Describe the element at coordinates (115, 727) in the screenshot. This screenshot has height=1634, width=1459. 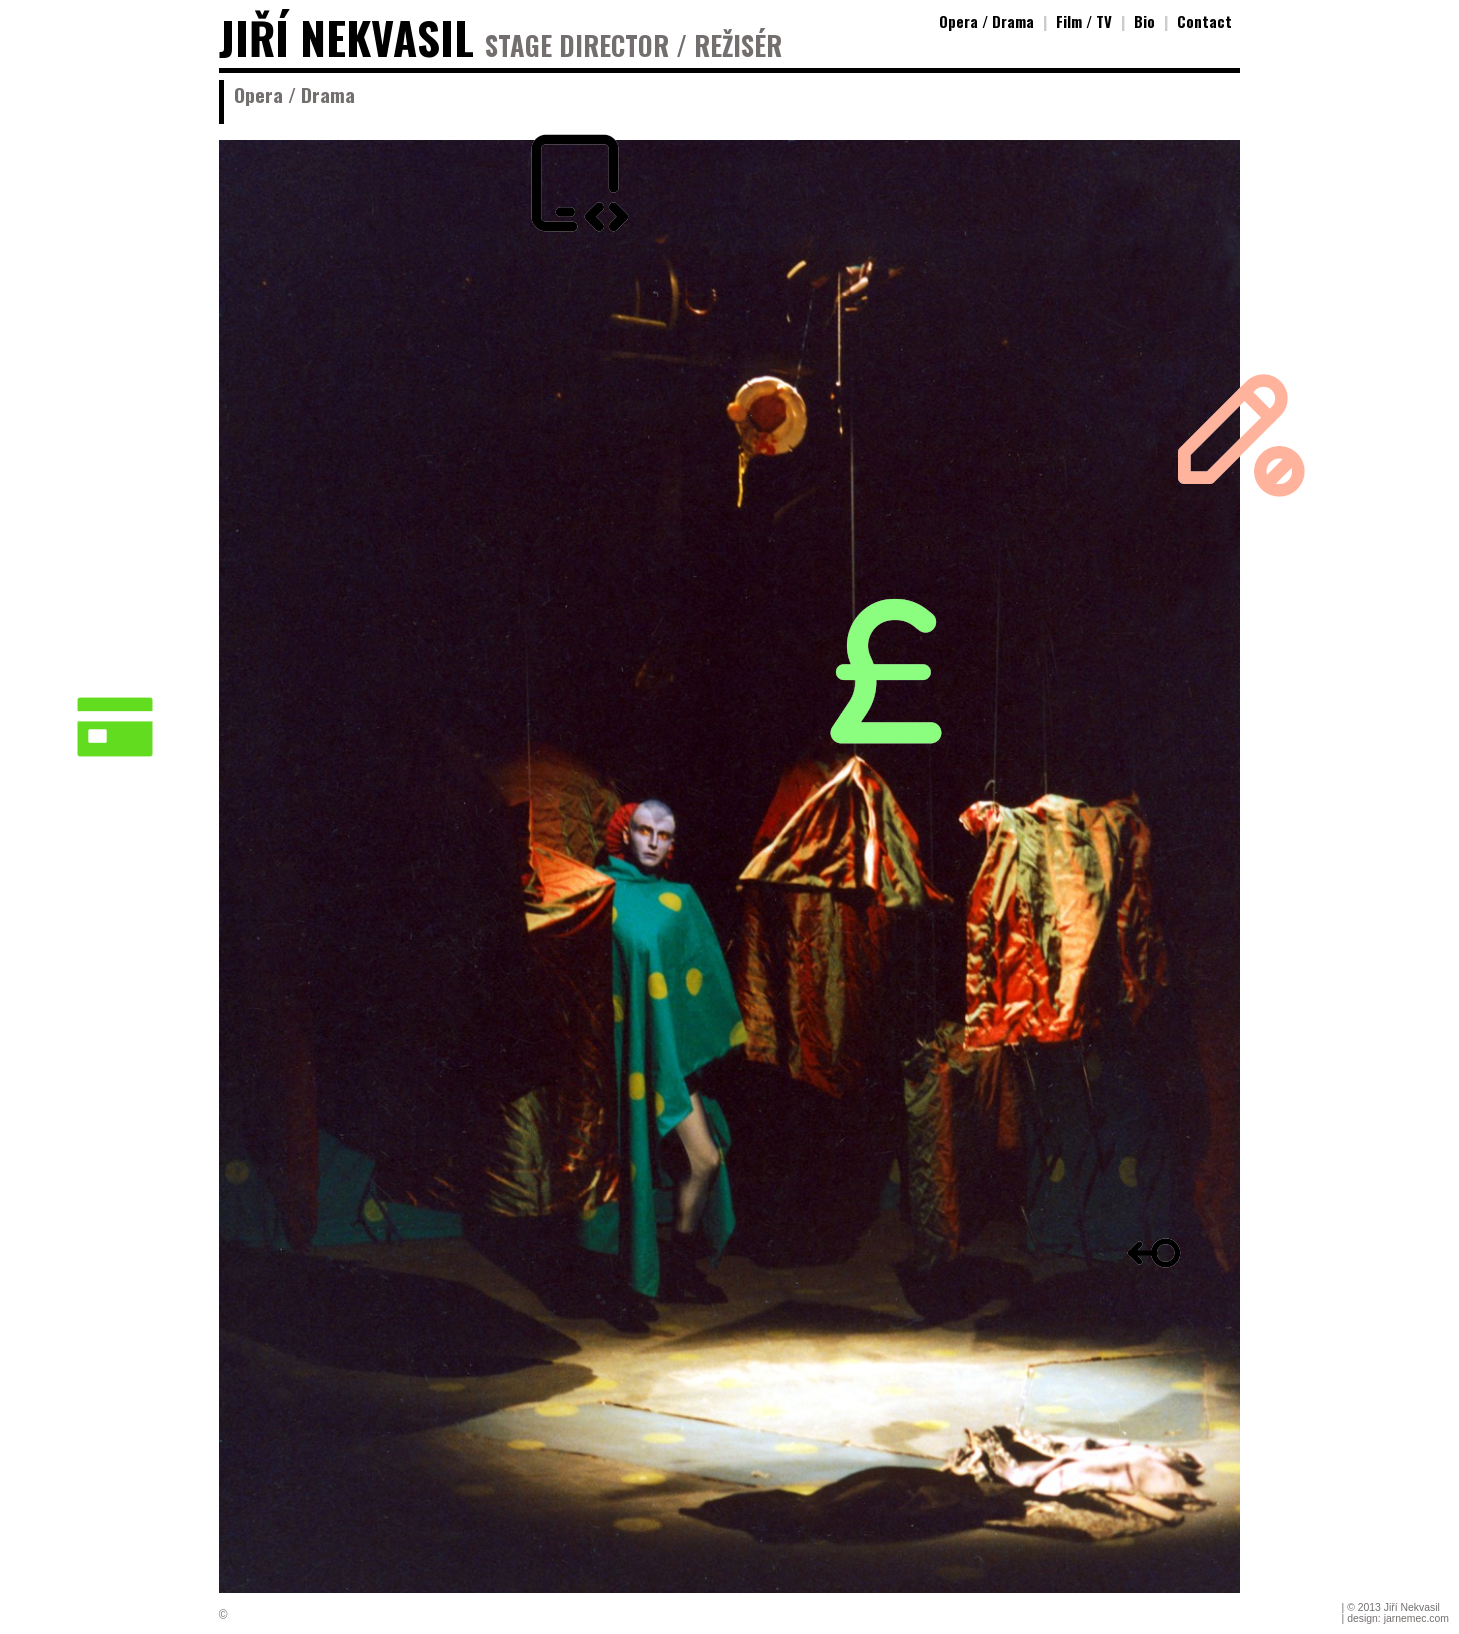
I see `manage payment methods` at that location.